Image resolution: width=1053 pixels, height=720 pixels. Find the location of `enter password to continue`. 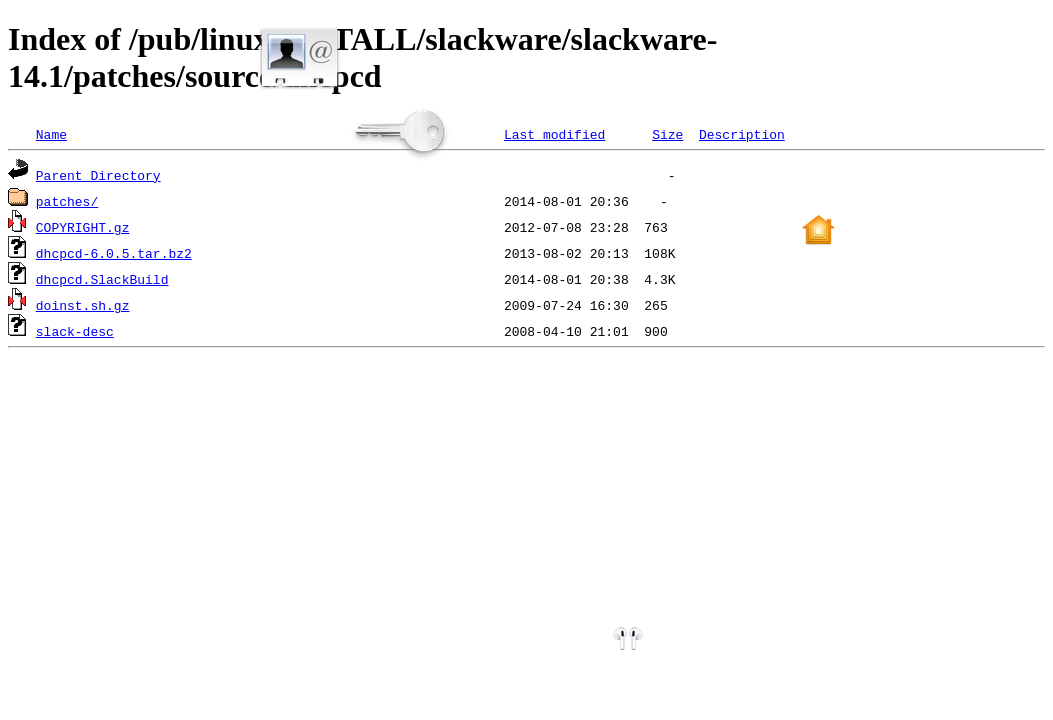

enter password to continue is located at coordinates (400, 132).